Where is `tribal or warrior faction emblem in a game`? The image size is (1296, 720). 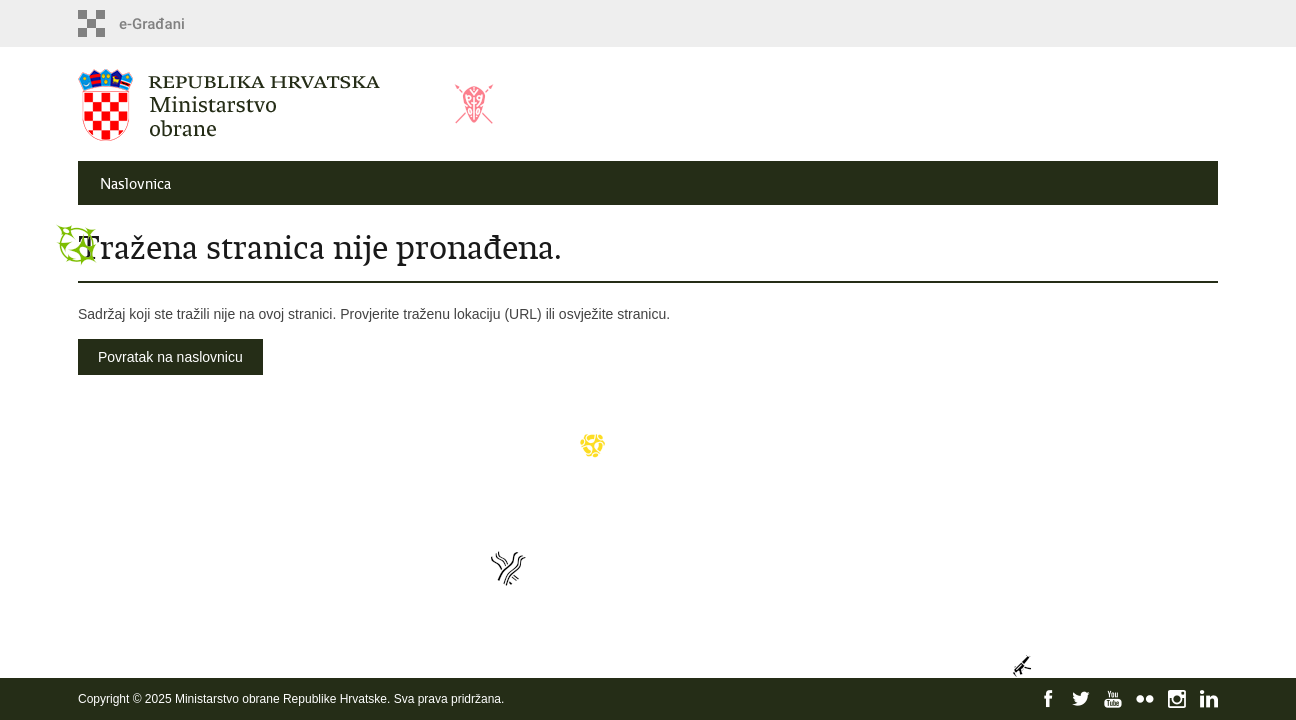
tribal or warrior faction emblem in a game is located at coordinates (474, 104).